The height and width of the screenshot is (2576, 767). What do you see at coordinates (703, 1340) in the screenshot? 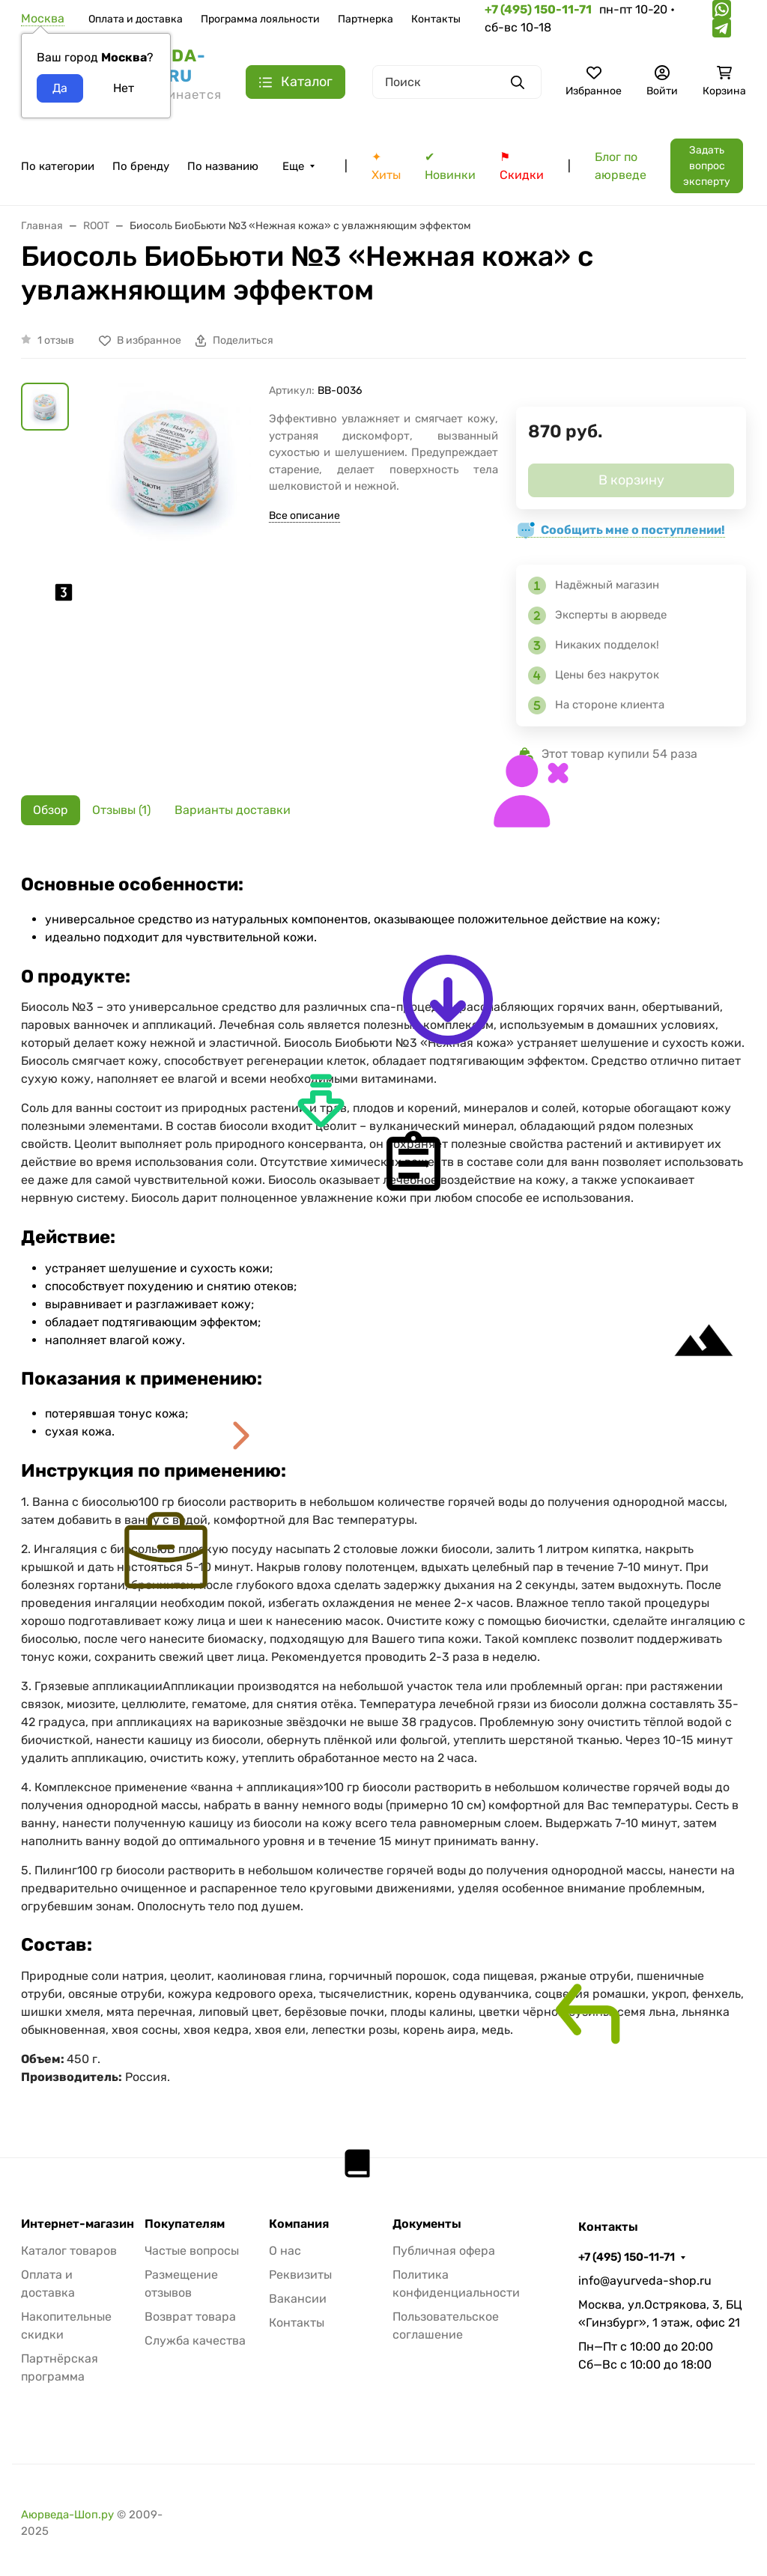
I see `view landscape or nature photos` at bounding box center [703, 1340].